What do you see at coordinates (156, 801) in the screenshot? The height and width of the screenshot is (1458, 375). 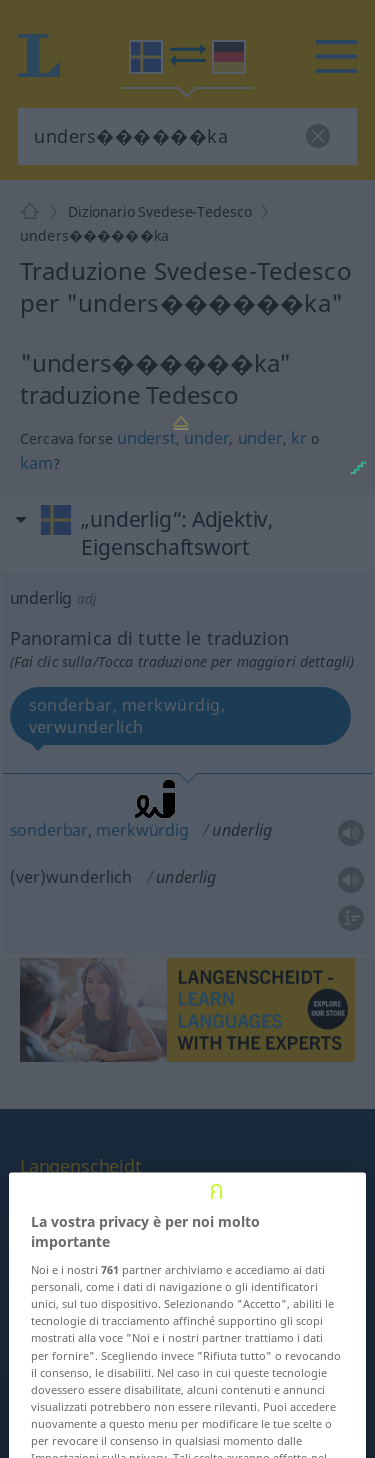 I see `sign or add a signature` at bounding box center [156, 801].